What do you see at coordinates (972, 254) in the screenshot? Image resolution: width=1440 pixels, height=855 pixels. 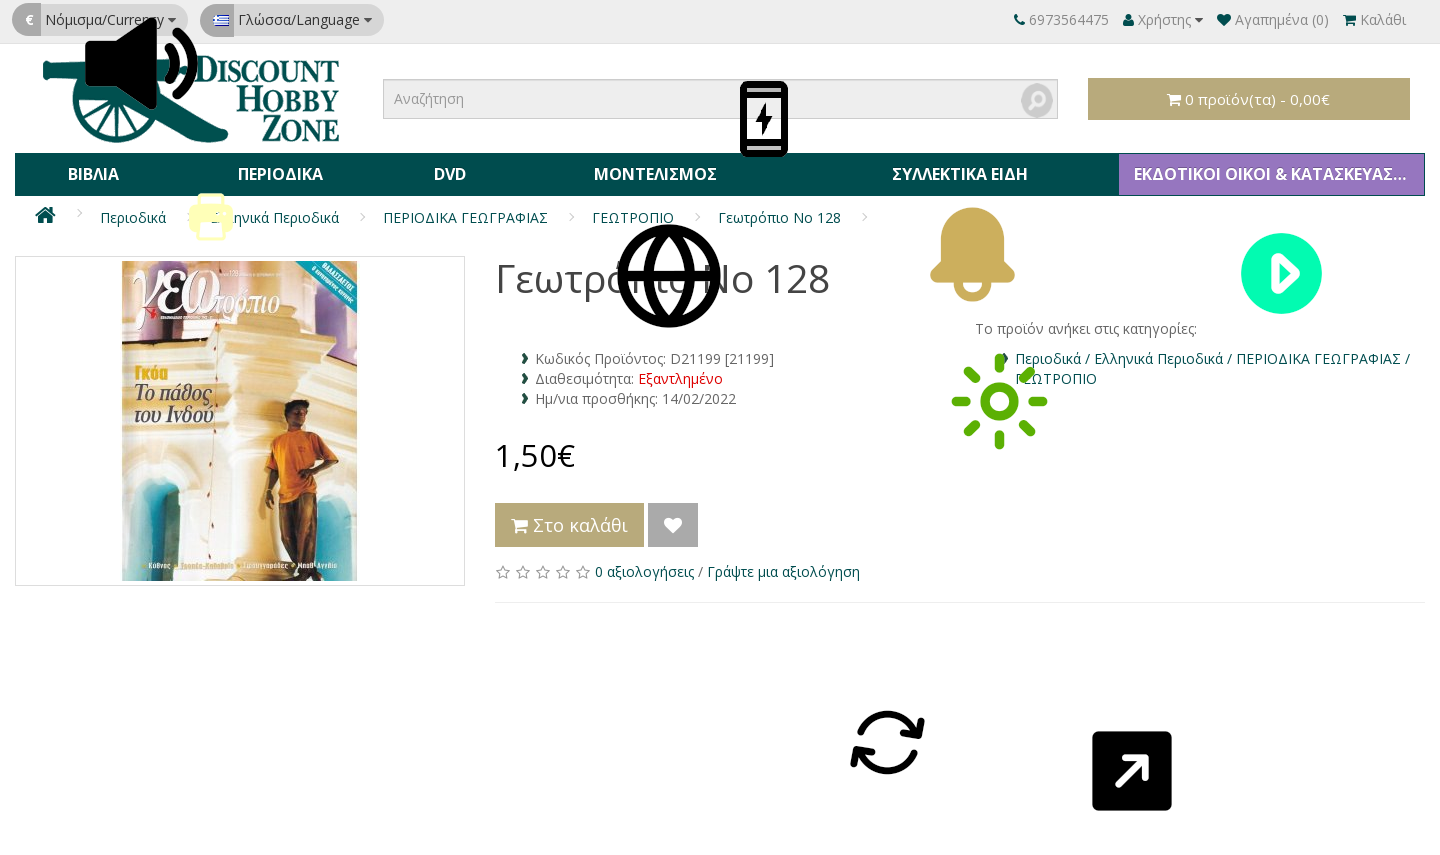 I see `view notifications` at bounding box center [972, 254].